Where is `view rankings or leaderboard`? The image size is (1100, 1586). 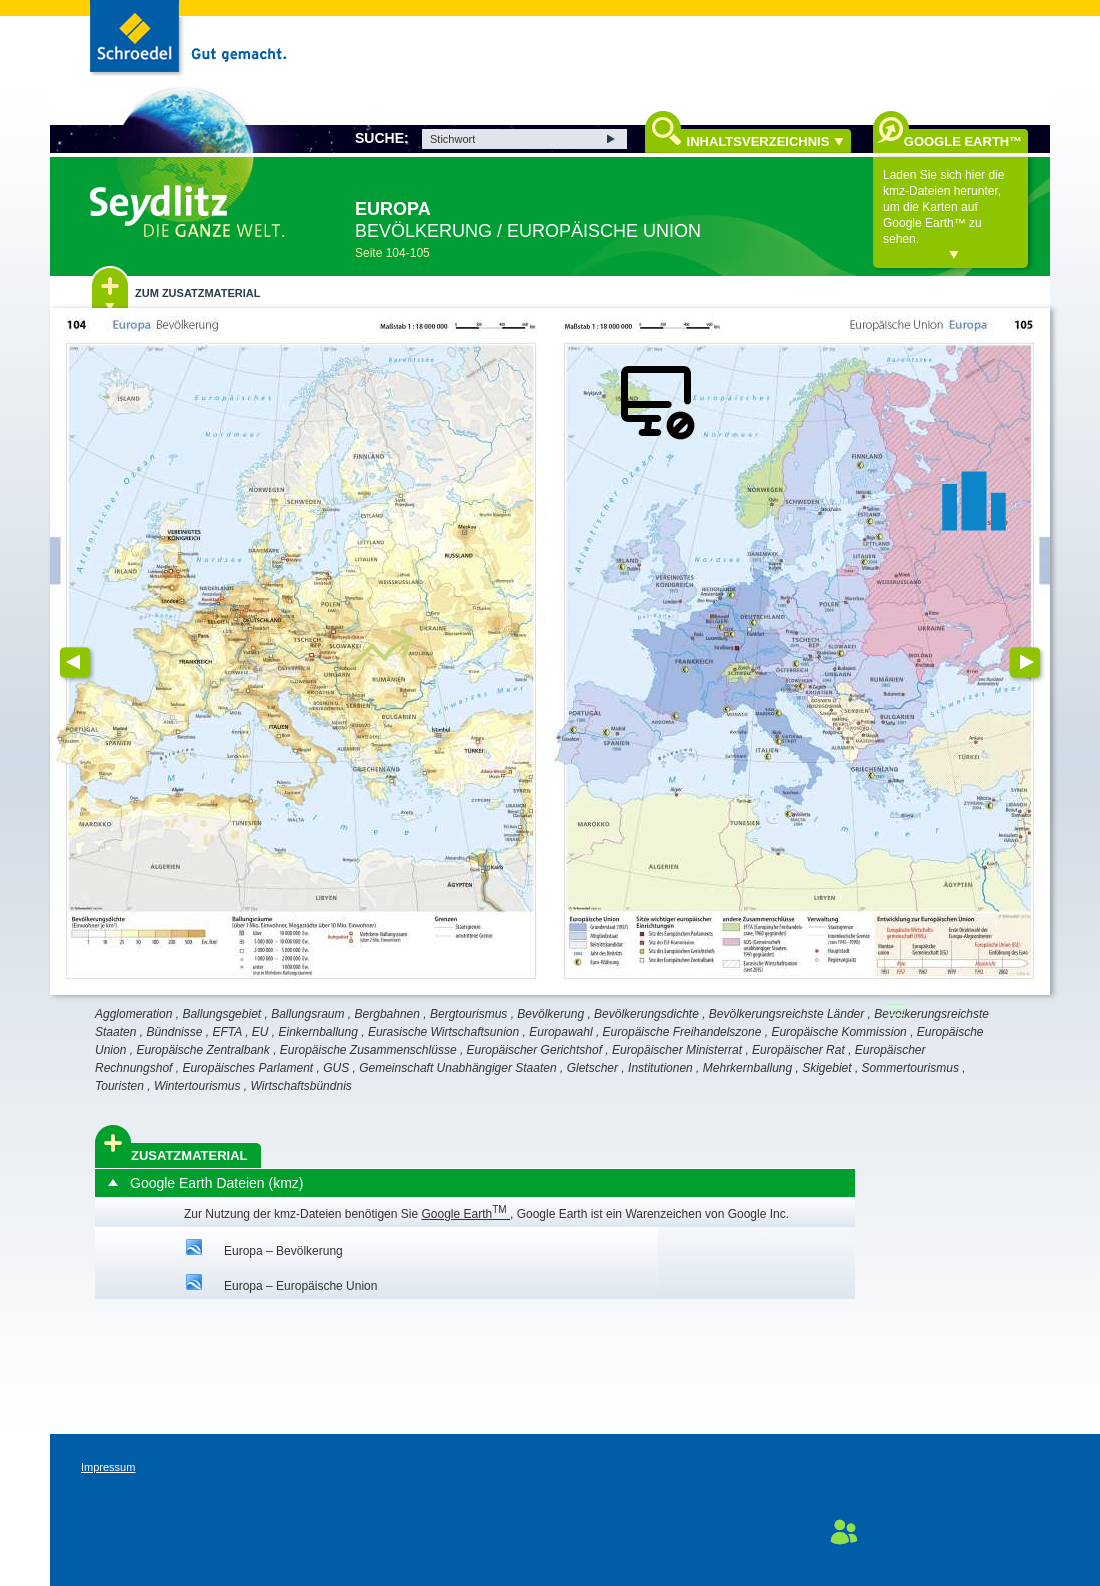
view rankings or leaderboard is located at coordinates (974, 501).